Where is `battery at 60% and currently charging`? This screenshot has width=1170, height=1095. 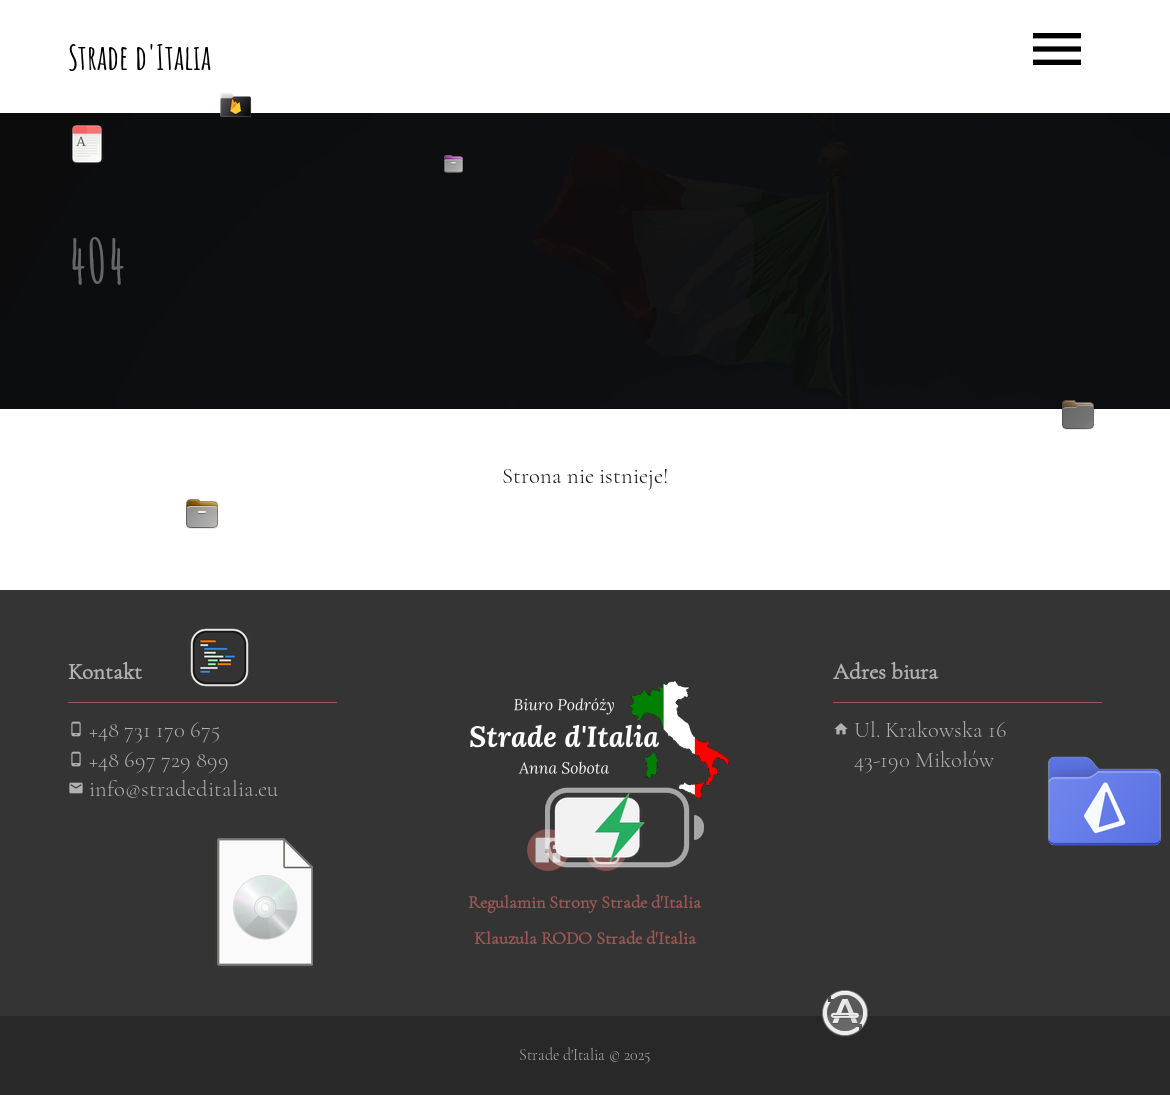 battery at 60% and currently charging is located at coordinates (624, 827).